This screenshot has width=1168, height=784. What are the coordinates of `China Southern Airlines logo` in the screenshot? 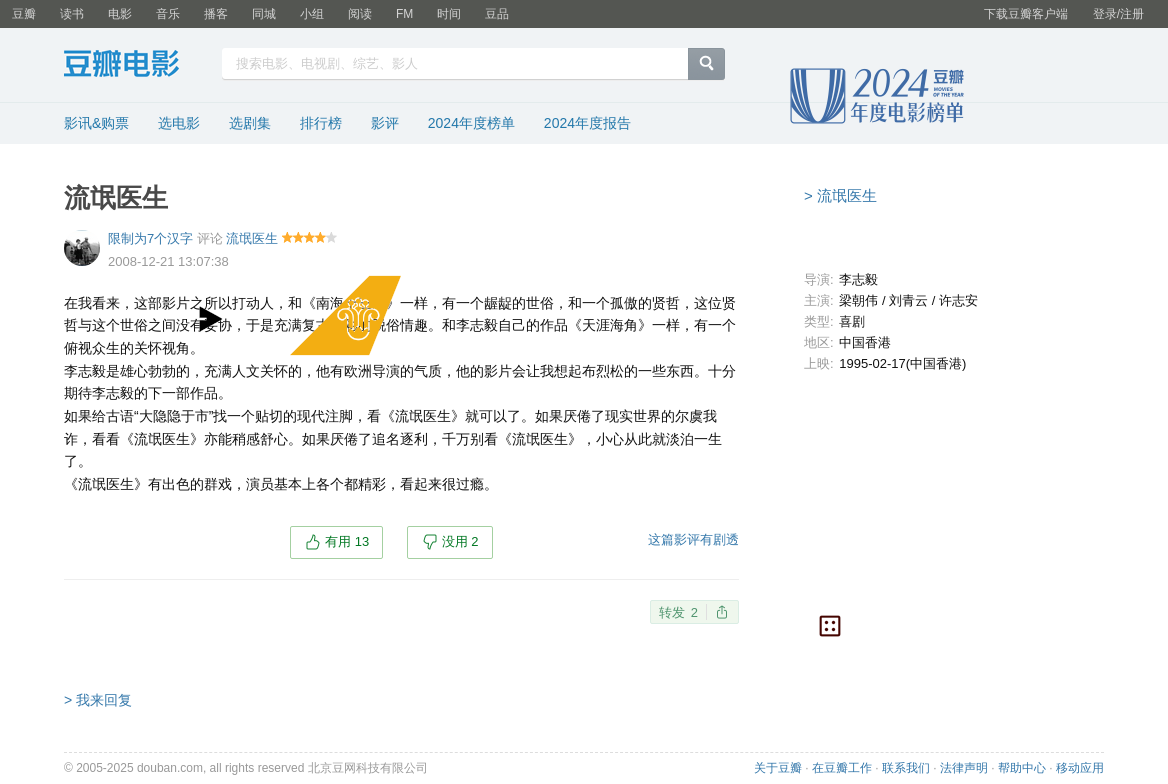 It's located at (345, 315).